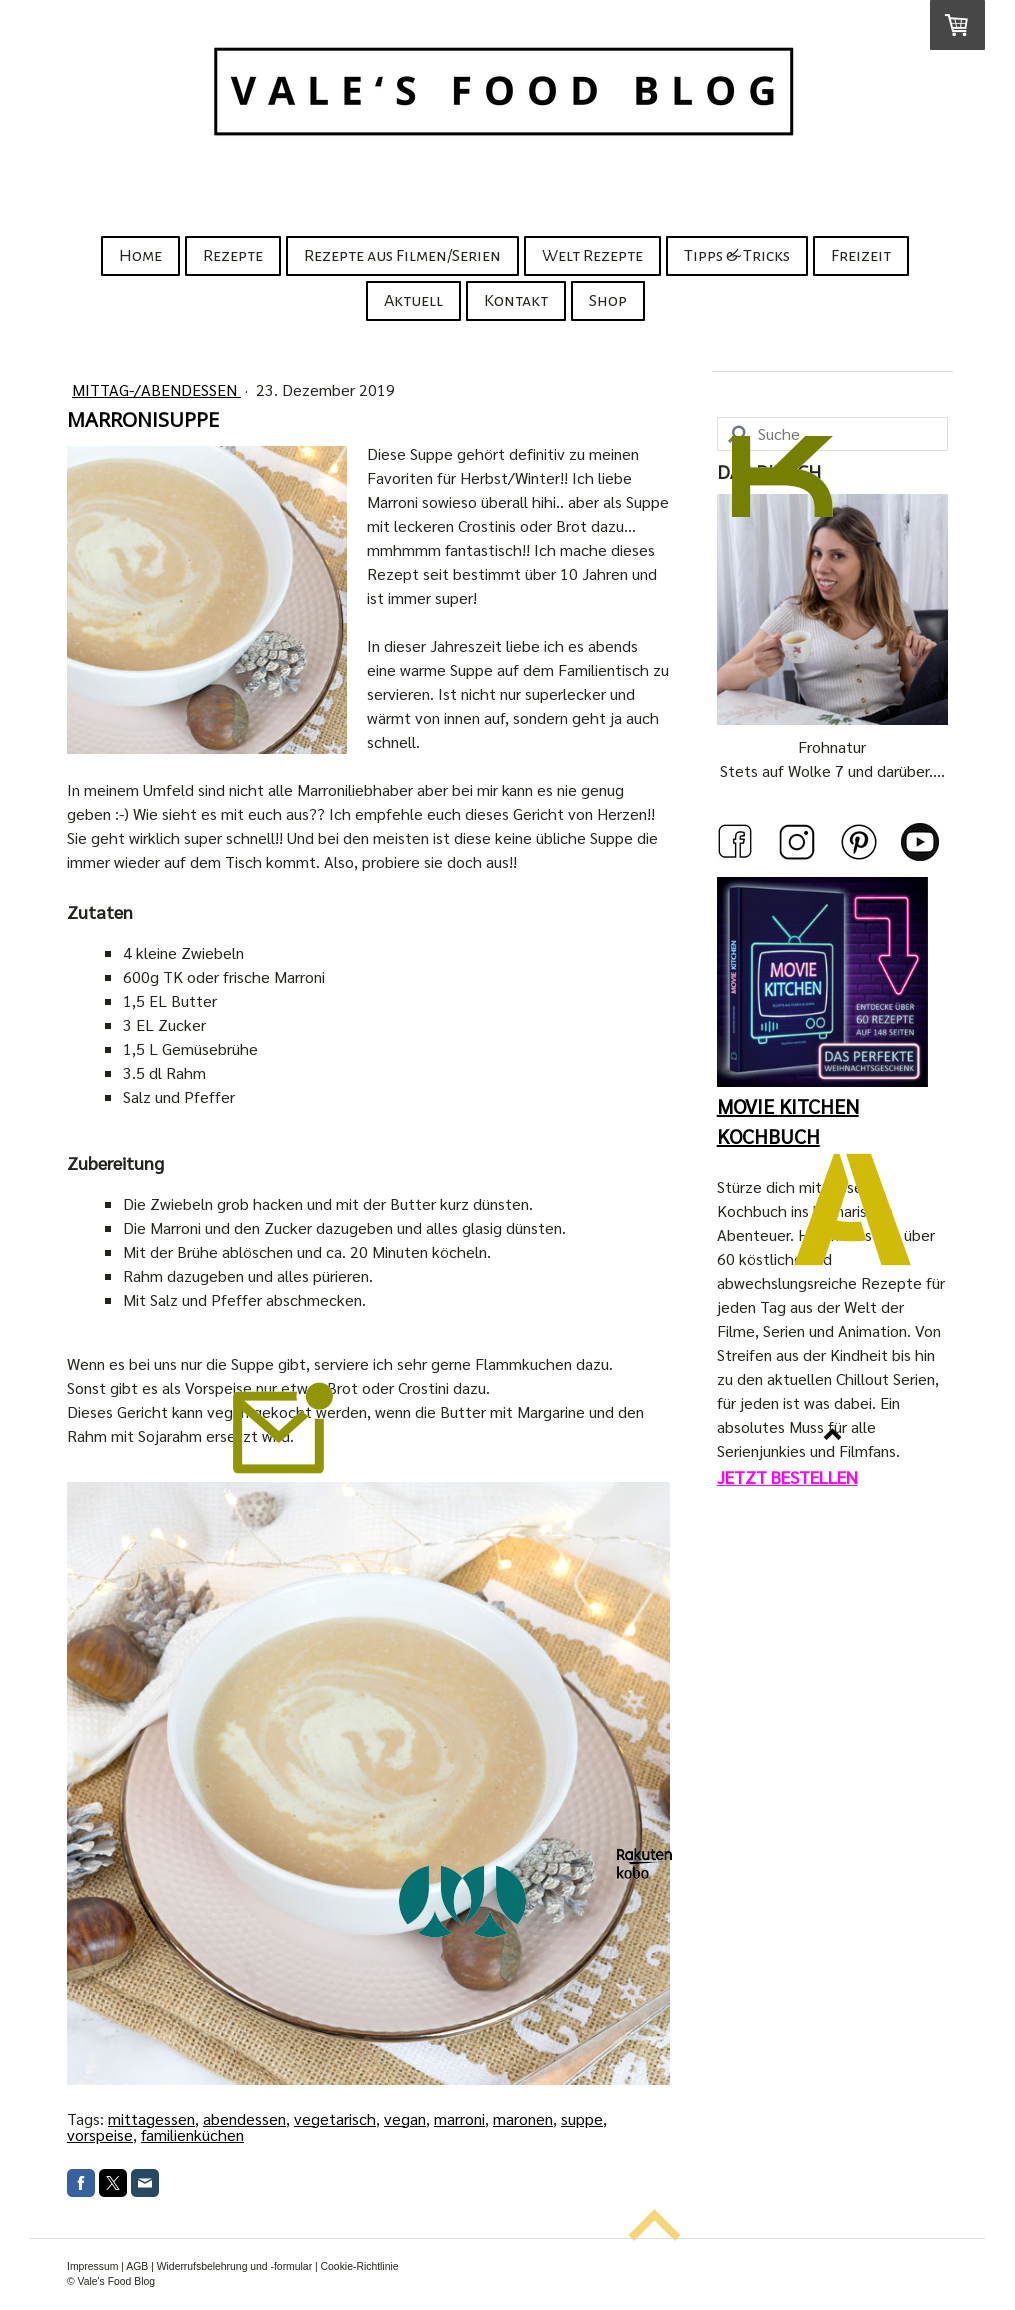 The image size is (1015, 2310). Describe the element at coordinates (852, 1209) in the screenshot. I see `airbrake error monitoring service logo` at that location.